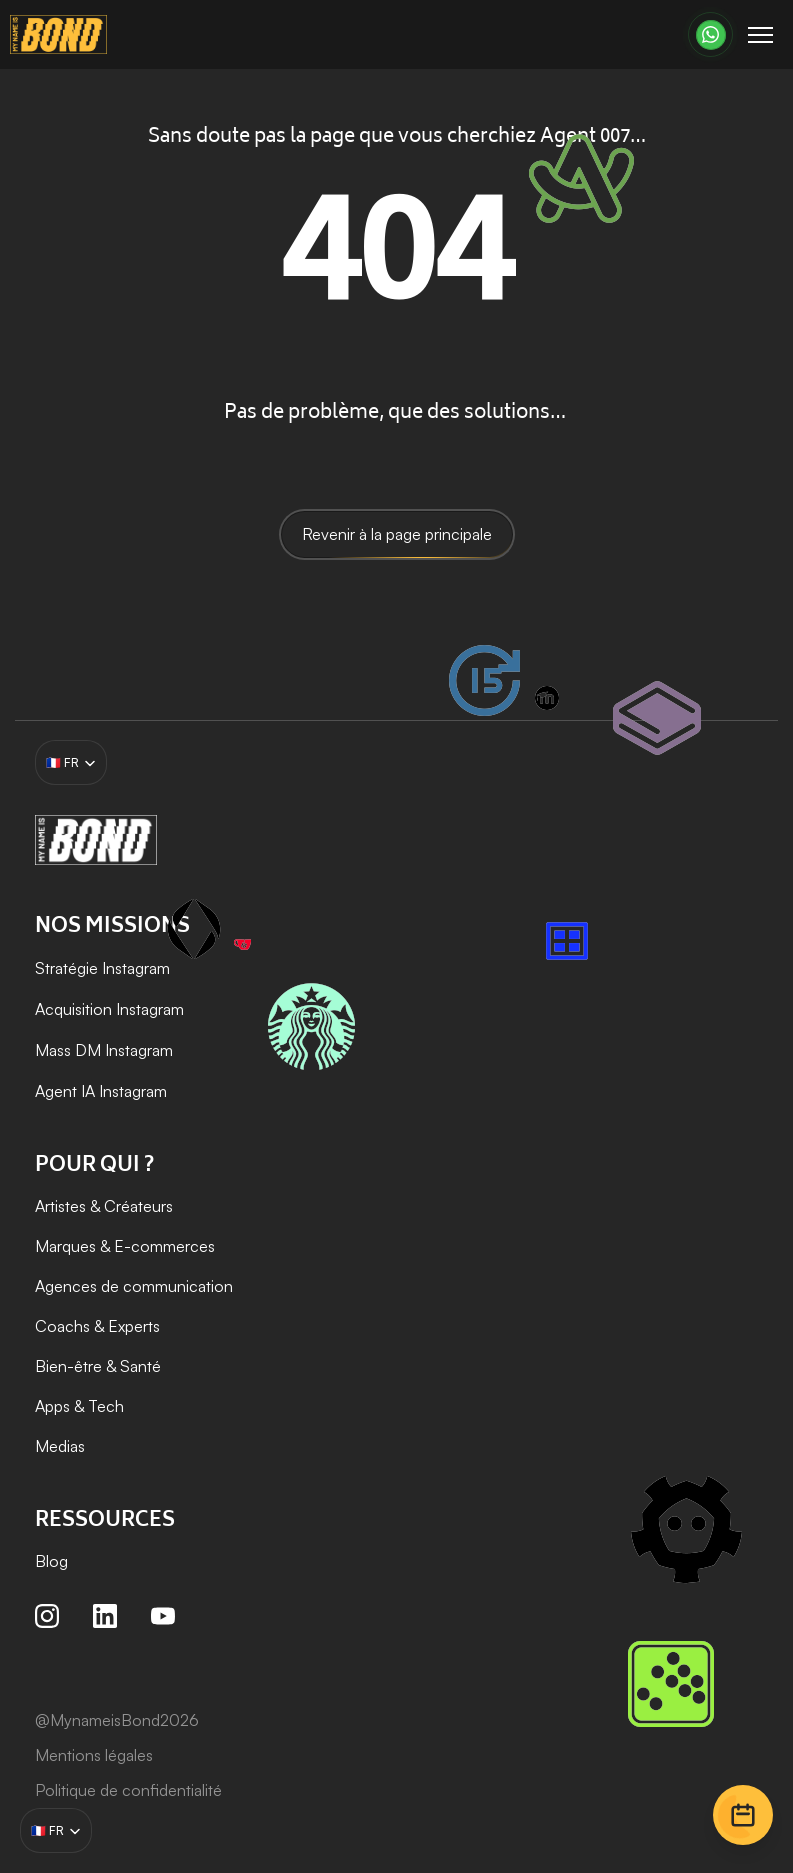  What do you see at coordinates (311, 1026) in the screenshot?
I see `open the Starbucks app` at bounding box center [311, 1026].